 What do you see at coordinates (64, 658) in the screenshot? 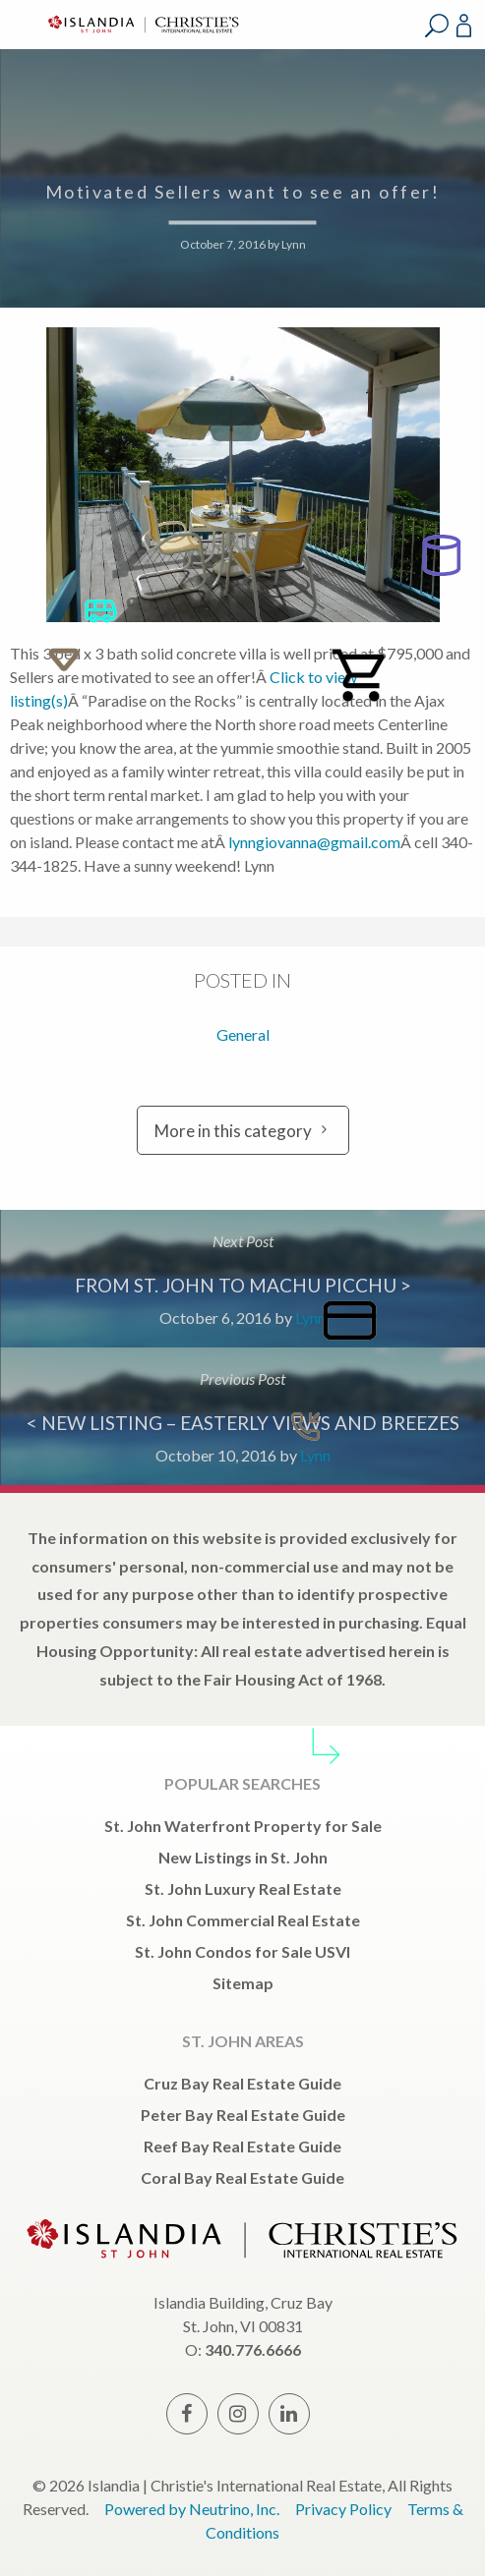
I see `expand dropdown menu` at bounding box center [64, 658].